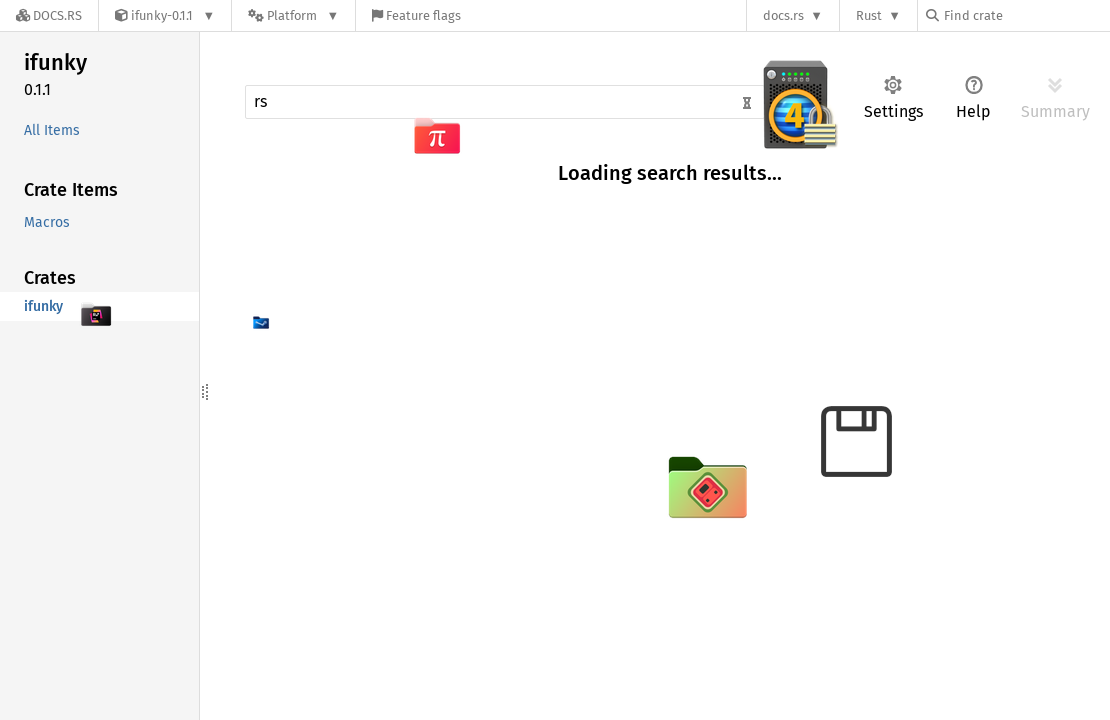 This screenshot has width=1110, height=720. Describe the element at coordinates (437, 137) in the screenshot. I see `open mathematics folder` at that location.